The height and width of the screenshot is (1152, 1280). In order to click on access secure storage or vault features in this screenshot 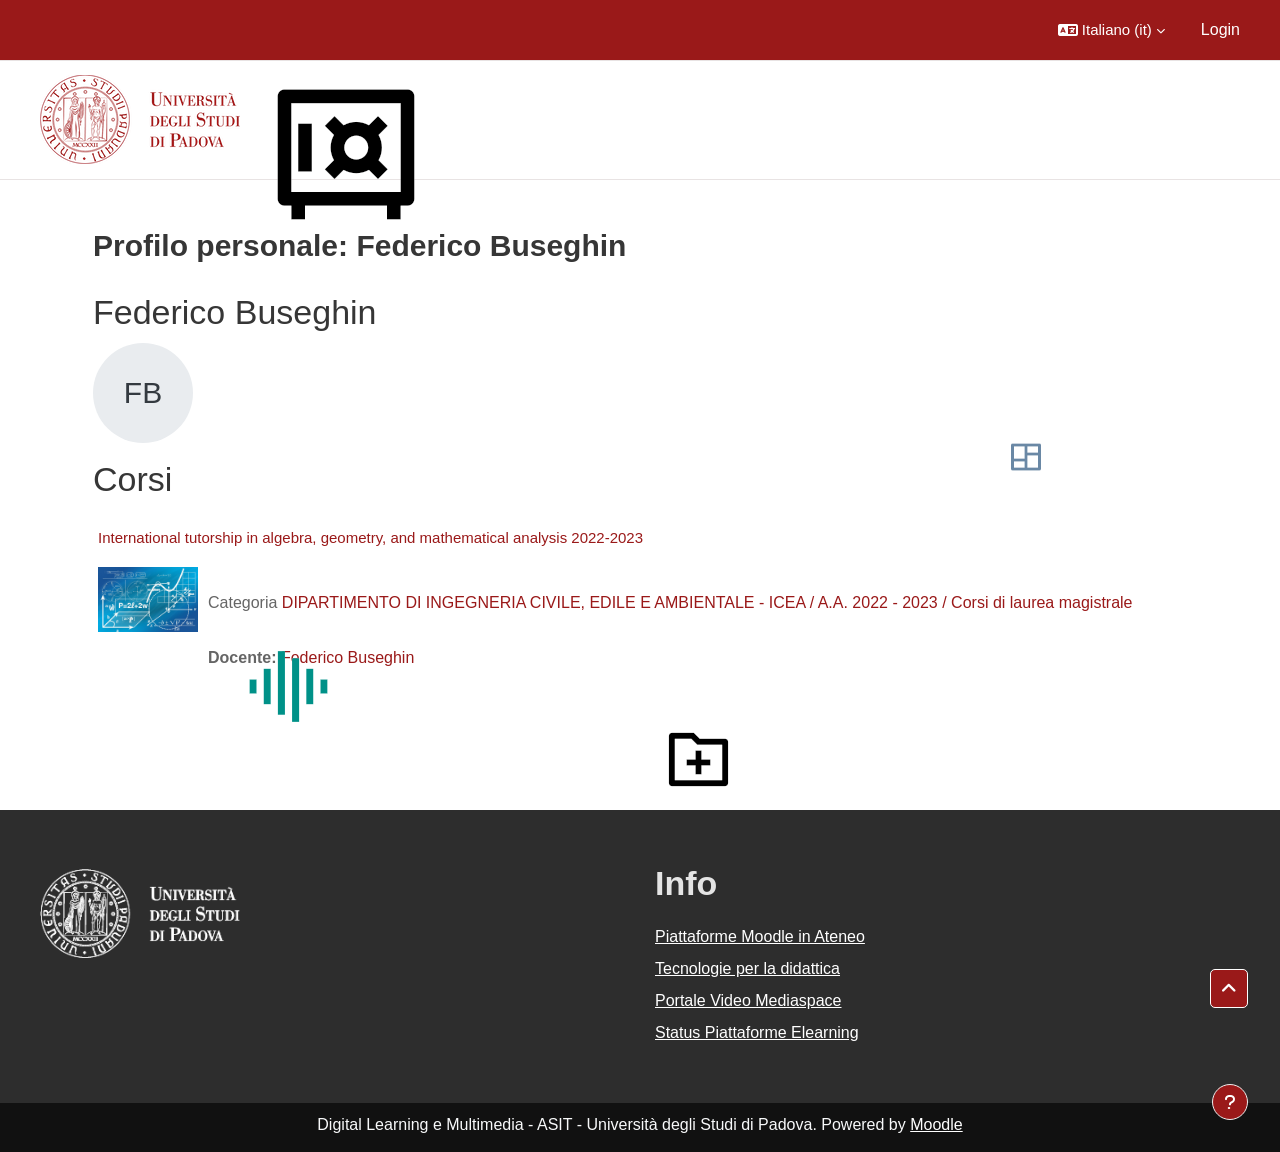, I will do `click(346, 151)`.